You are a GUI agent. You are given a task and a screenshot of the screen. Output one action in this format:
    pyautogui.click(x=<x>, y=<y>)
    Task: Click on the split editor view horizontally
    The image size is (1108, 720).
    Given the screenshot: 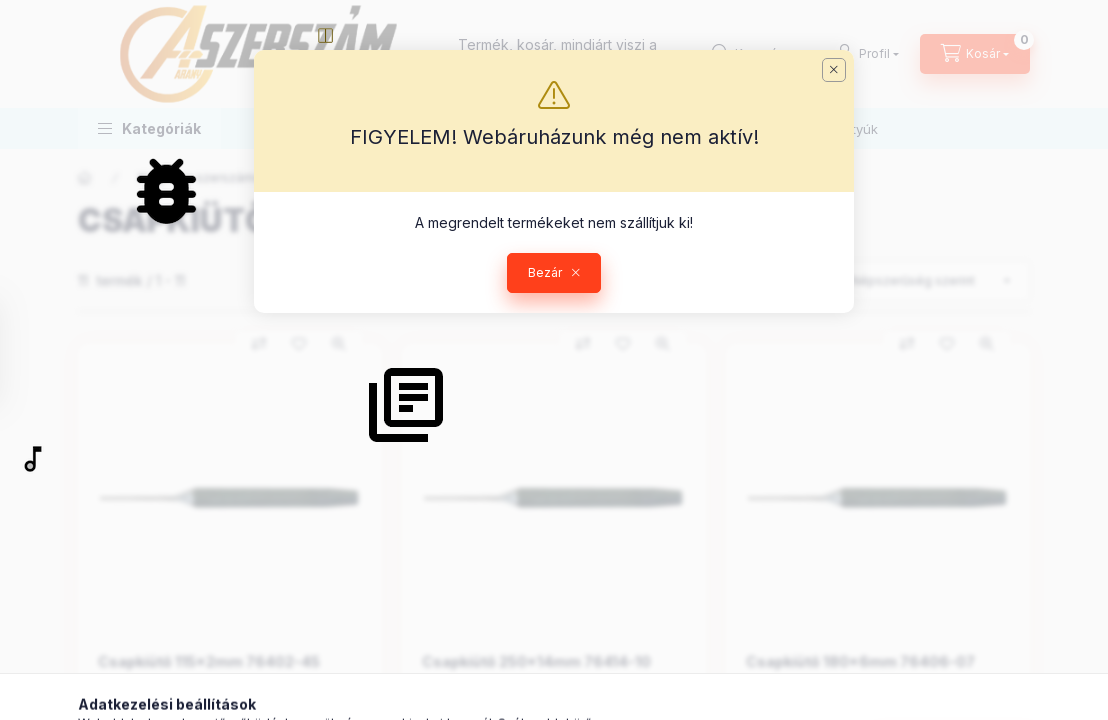 What is the action you would take?
    pyautogui.click(x=325, y=35)
    